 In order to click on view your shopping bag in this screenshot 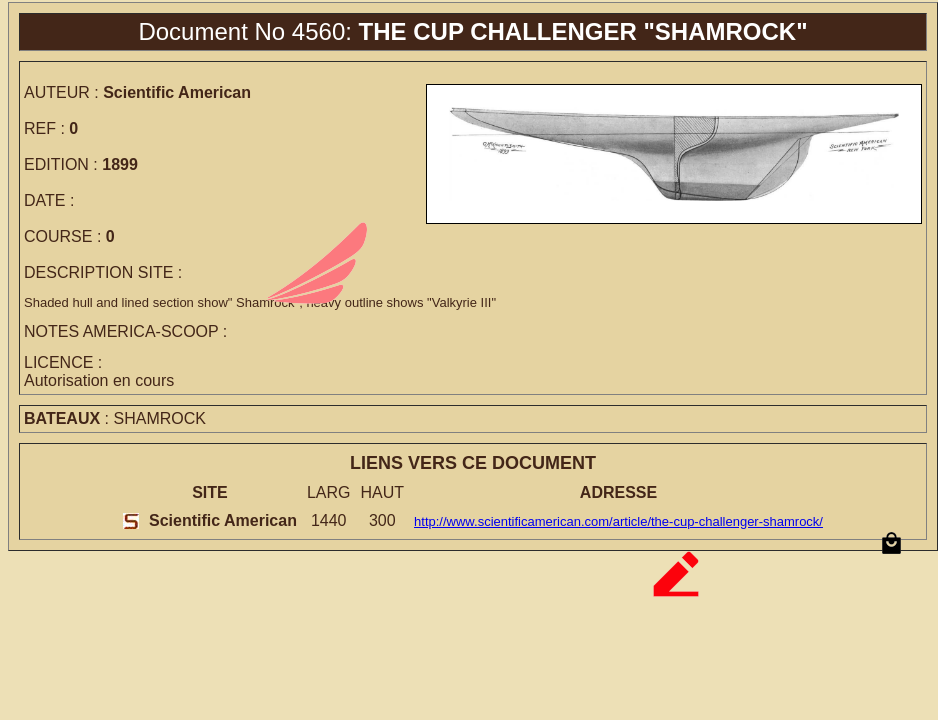, I will do `click(891, 543)`.